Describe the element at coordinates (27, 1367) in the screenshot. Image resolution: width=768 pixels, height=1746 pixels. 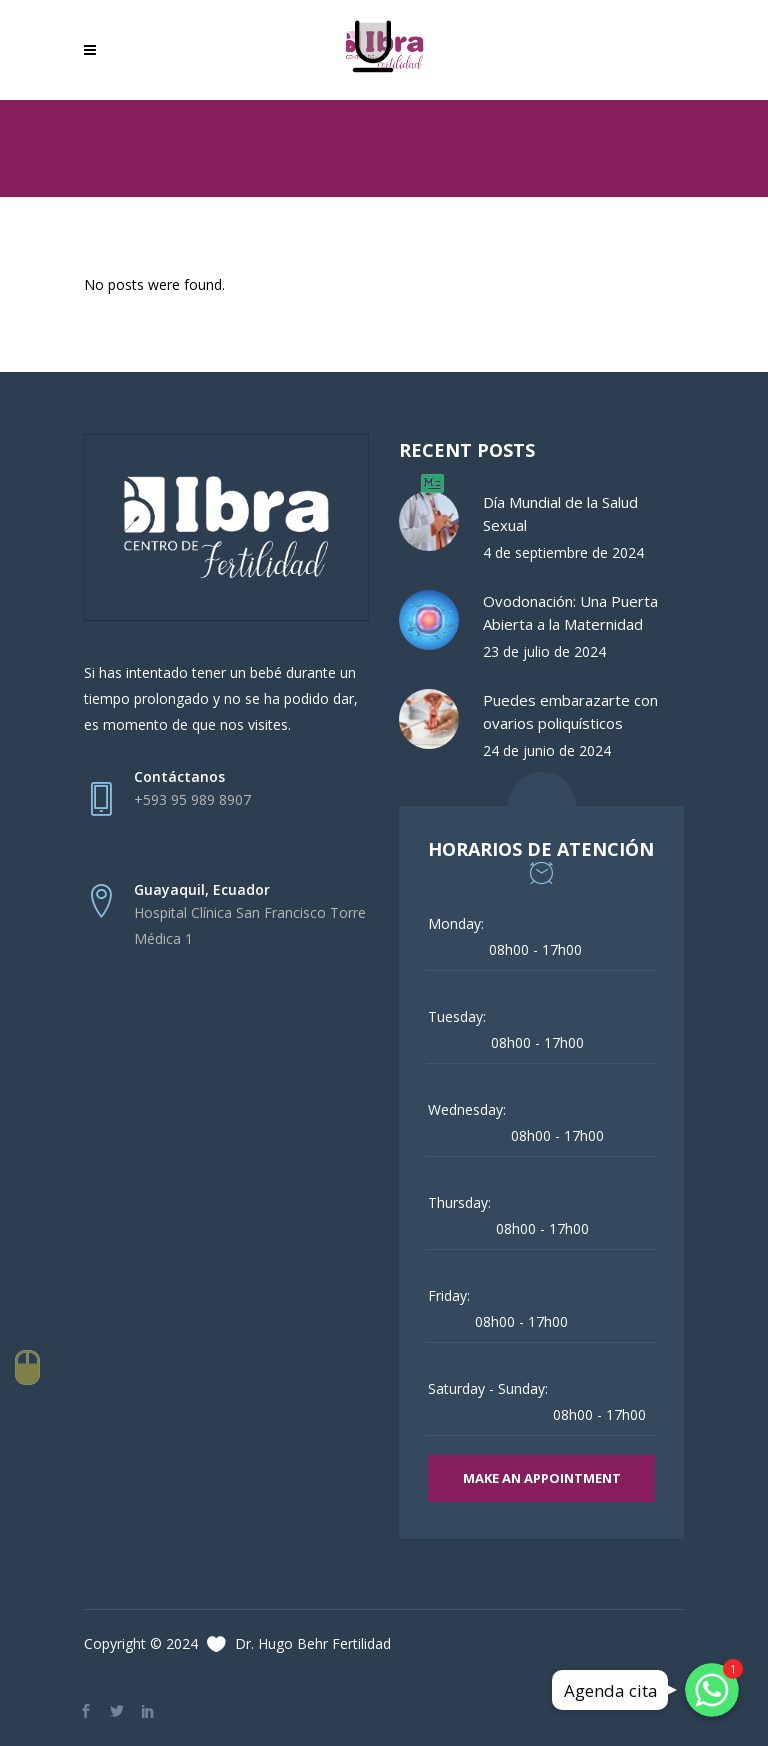
I see `indicates mouse input is available or required` at that location.